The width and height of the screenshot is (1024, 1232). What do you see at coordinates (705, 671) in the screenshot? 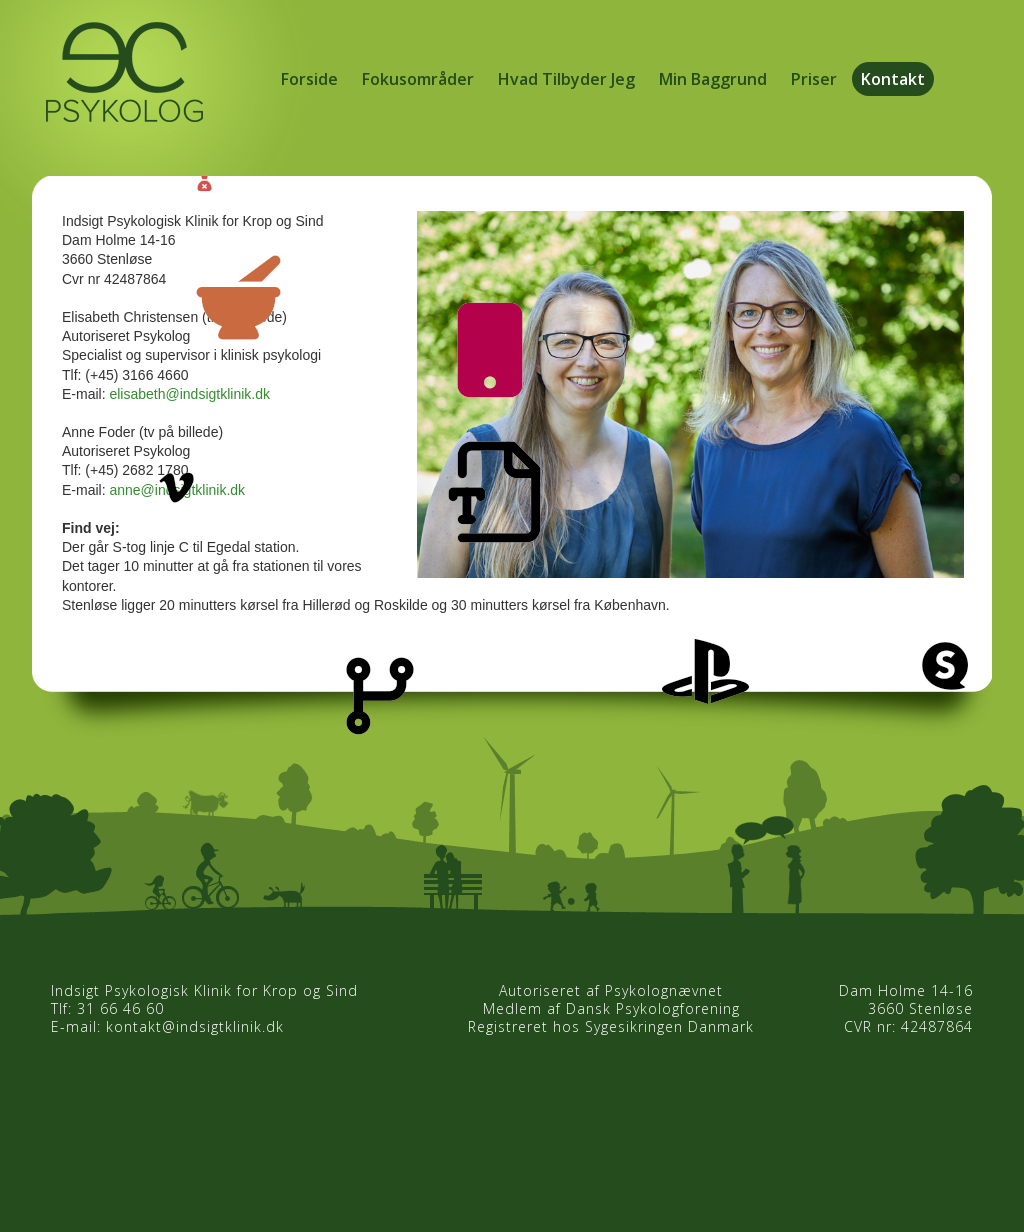
I see `playstation app or service` at bounding box center [705, 671].